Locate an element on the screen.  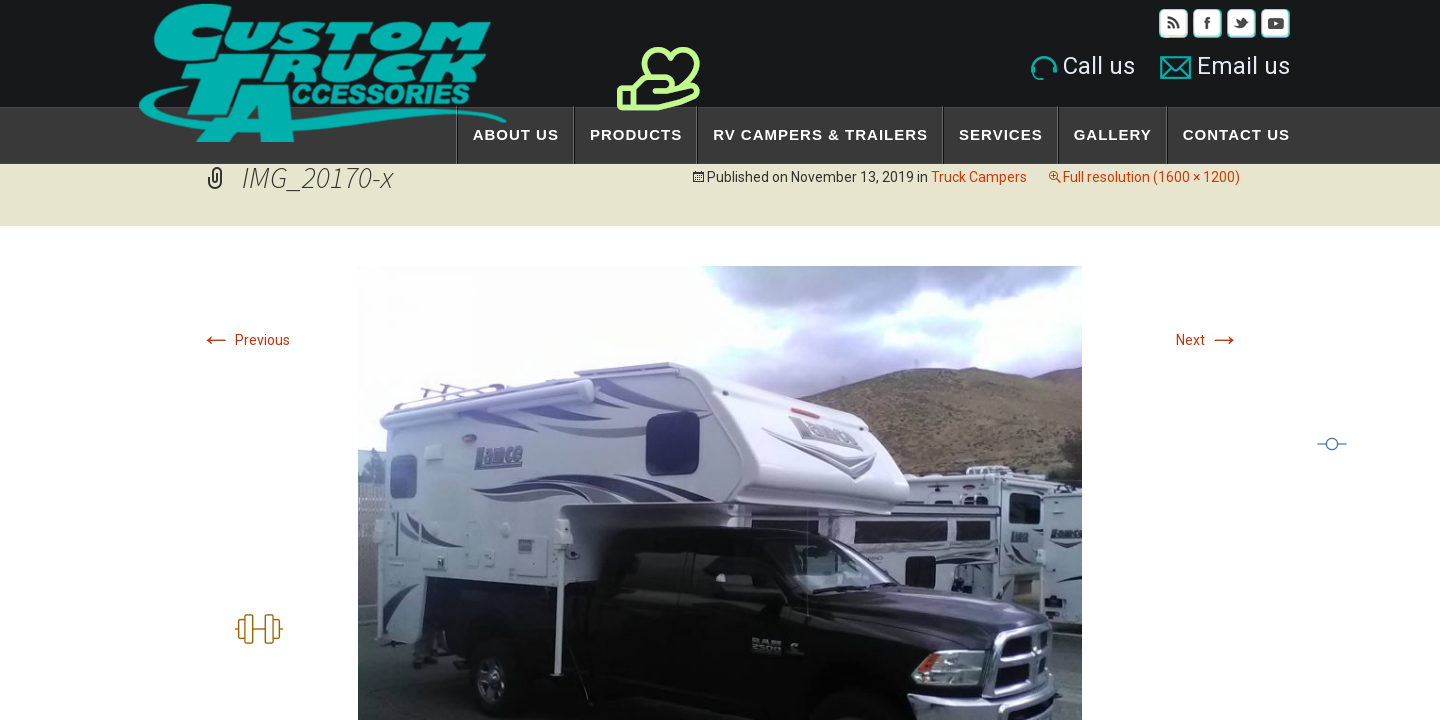
access workout or fitness features is located at coordinates (259, 629).